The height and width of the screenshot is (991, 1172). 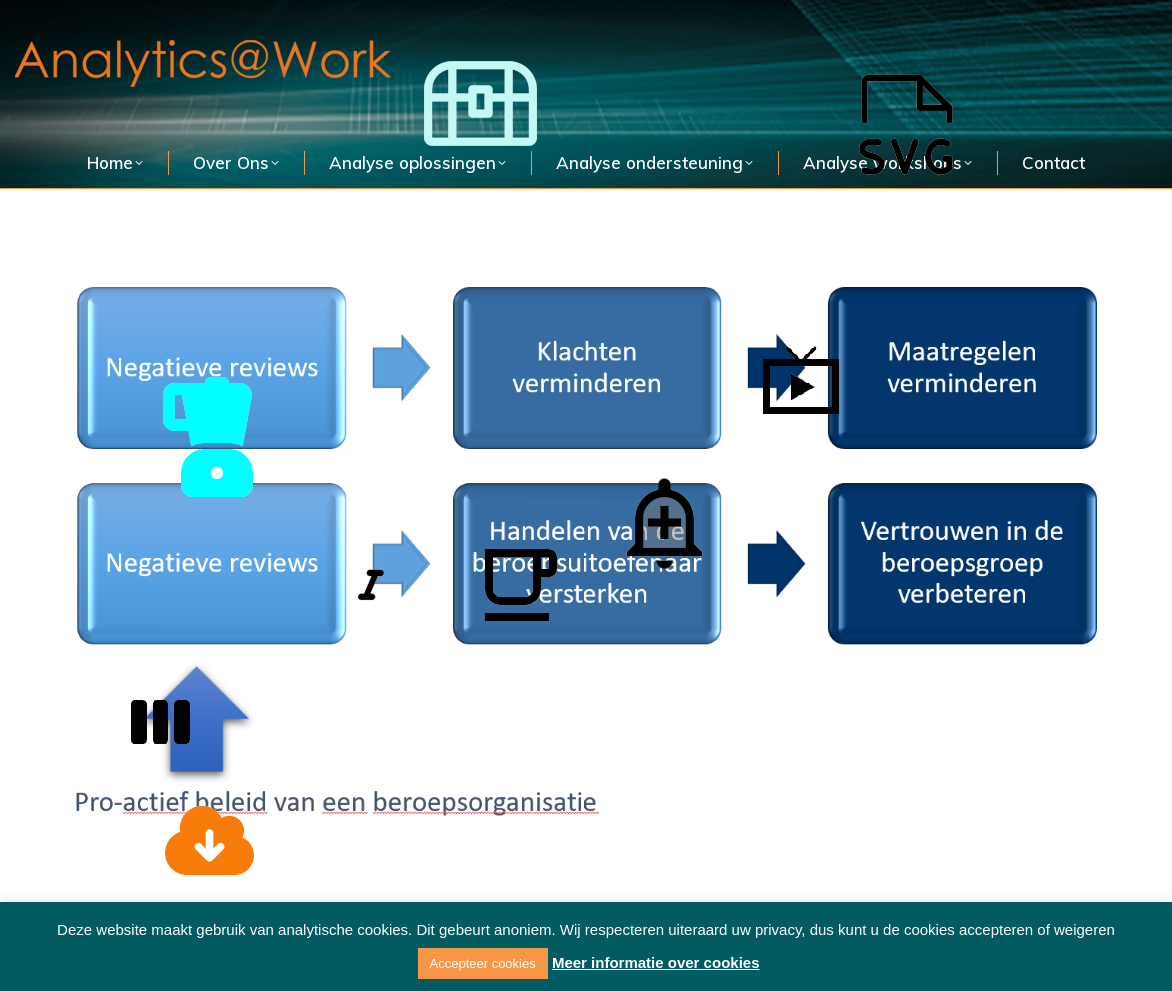 I want to click on access rewards or collected items, so click(x=480, y=105).